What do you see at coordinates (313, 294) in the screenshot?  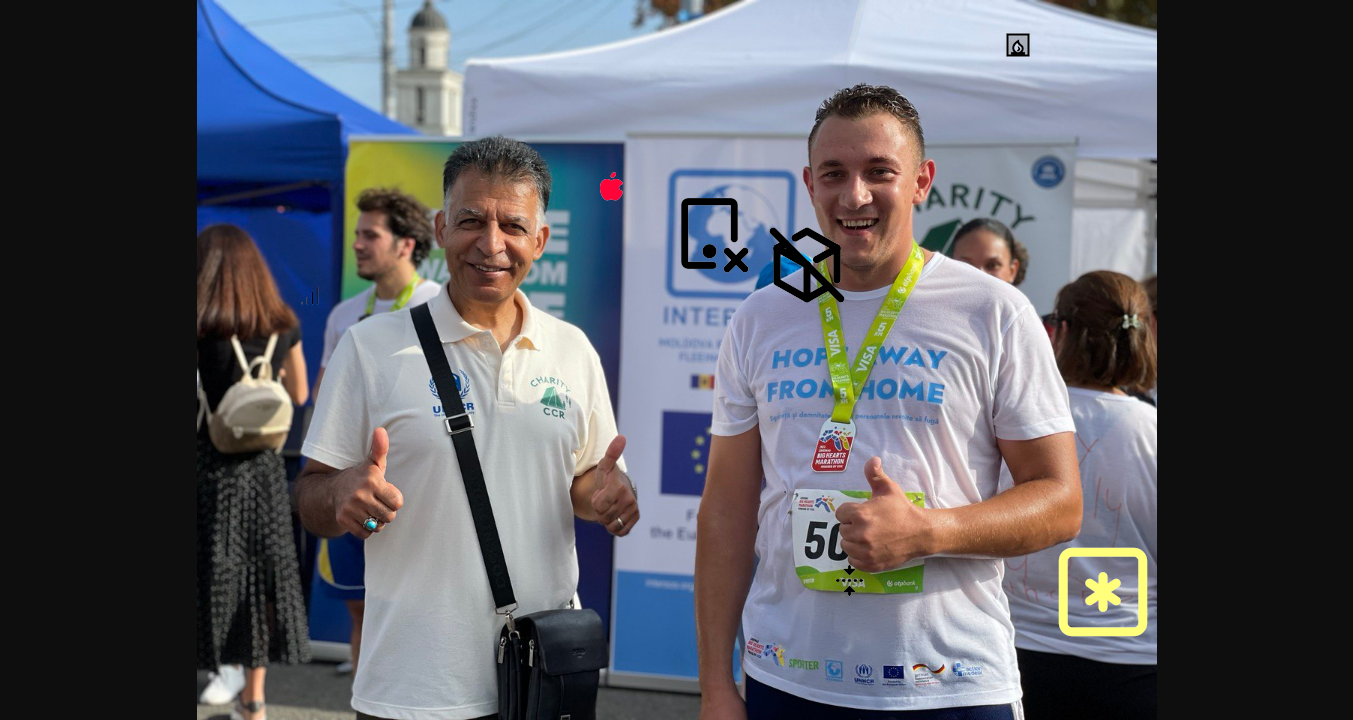 I see `indicates strong cellular network signal` at bounding box center [313, 294].